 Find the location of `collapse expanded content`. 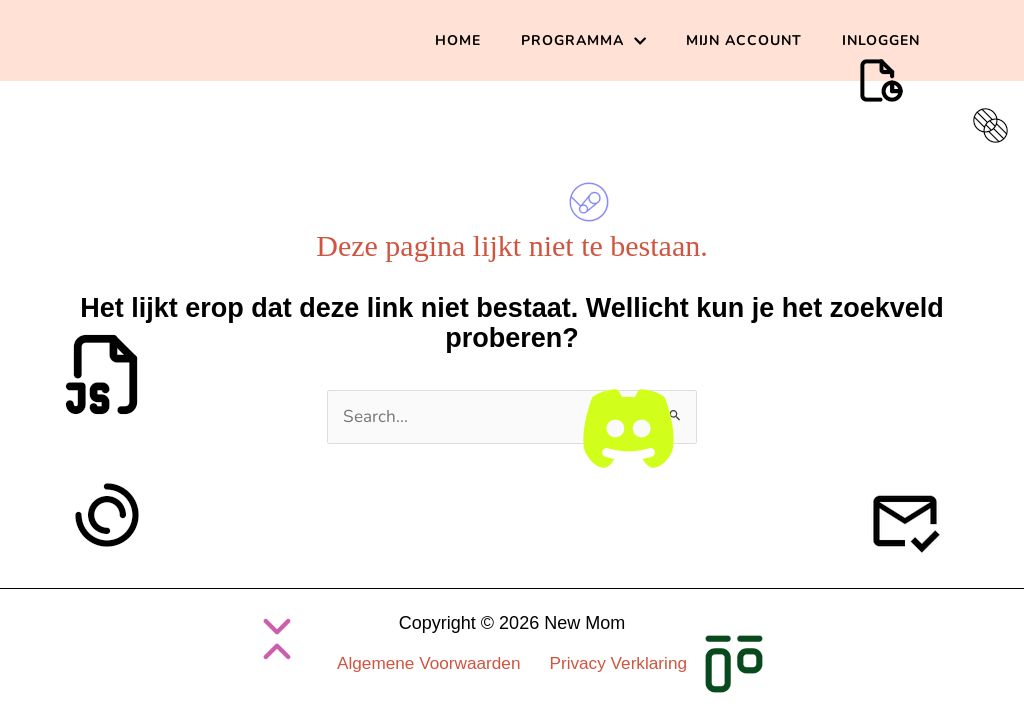

collapse expanded content is located at coordinates (277, 639).